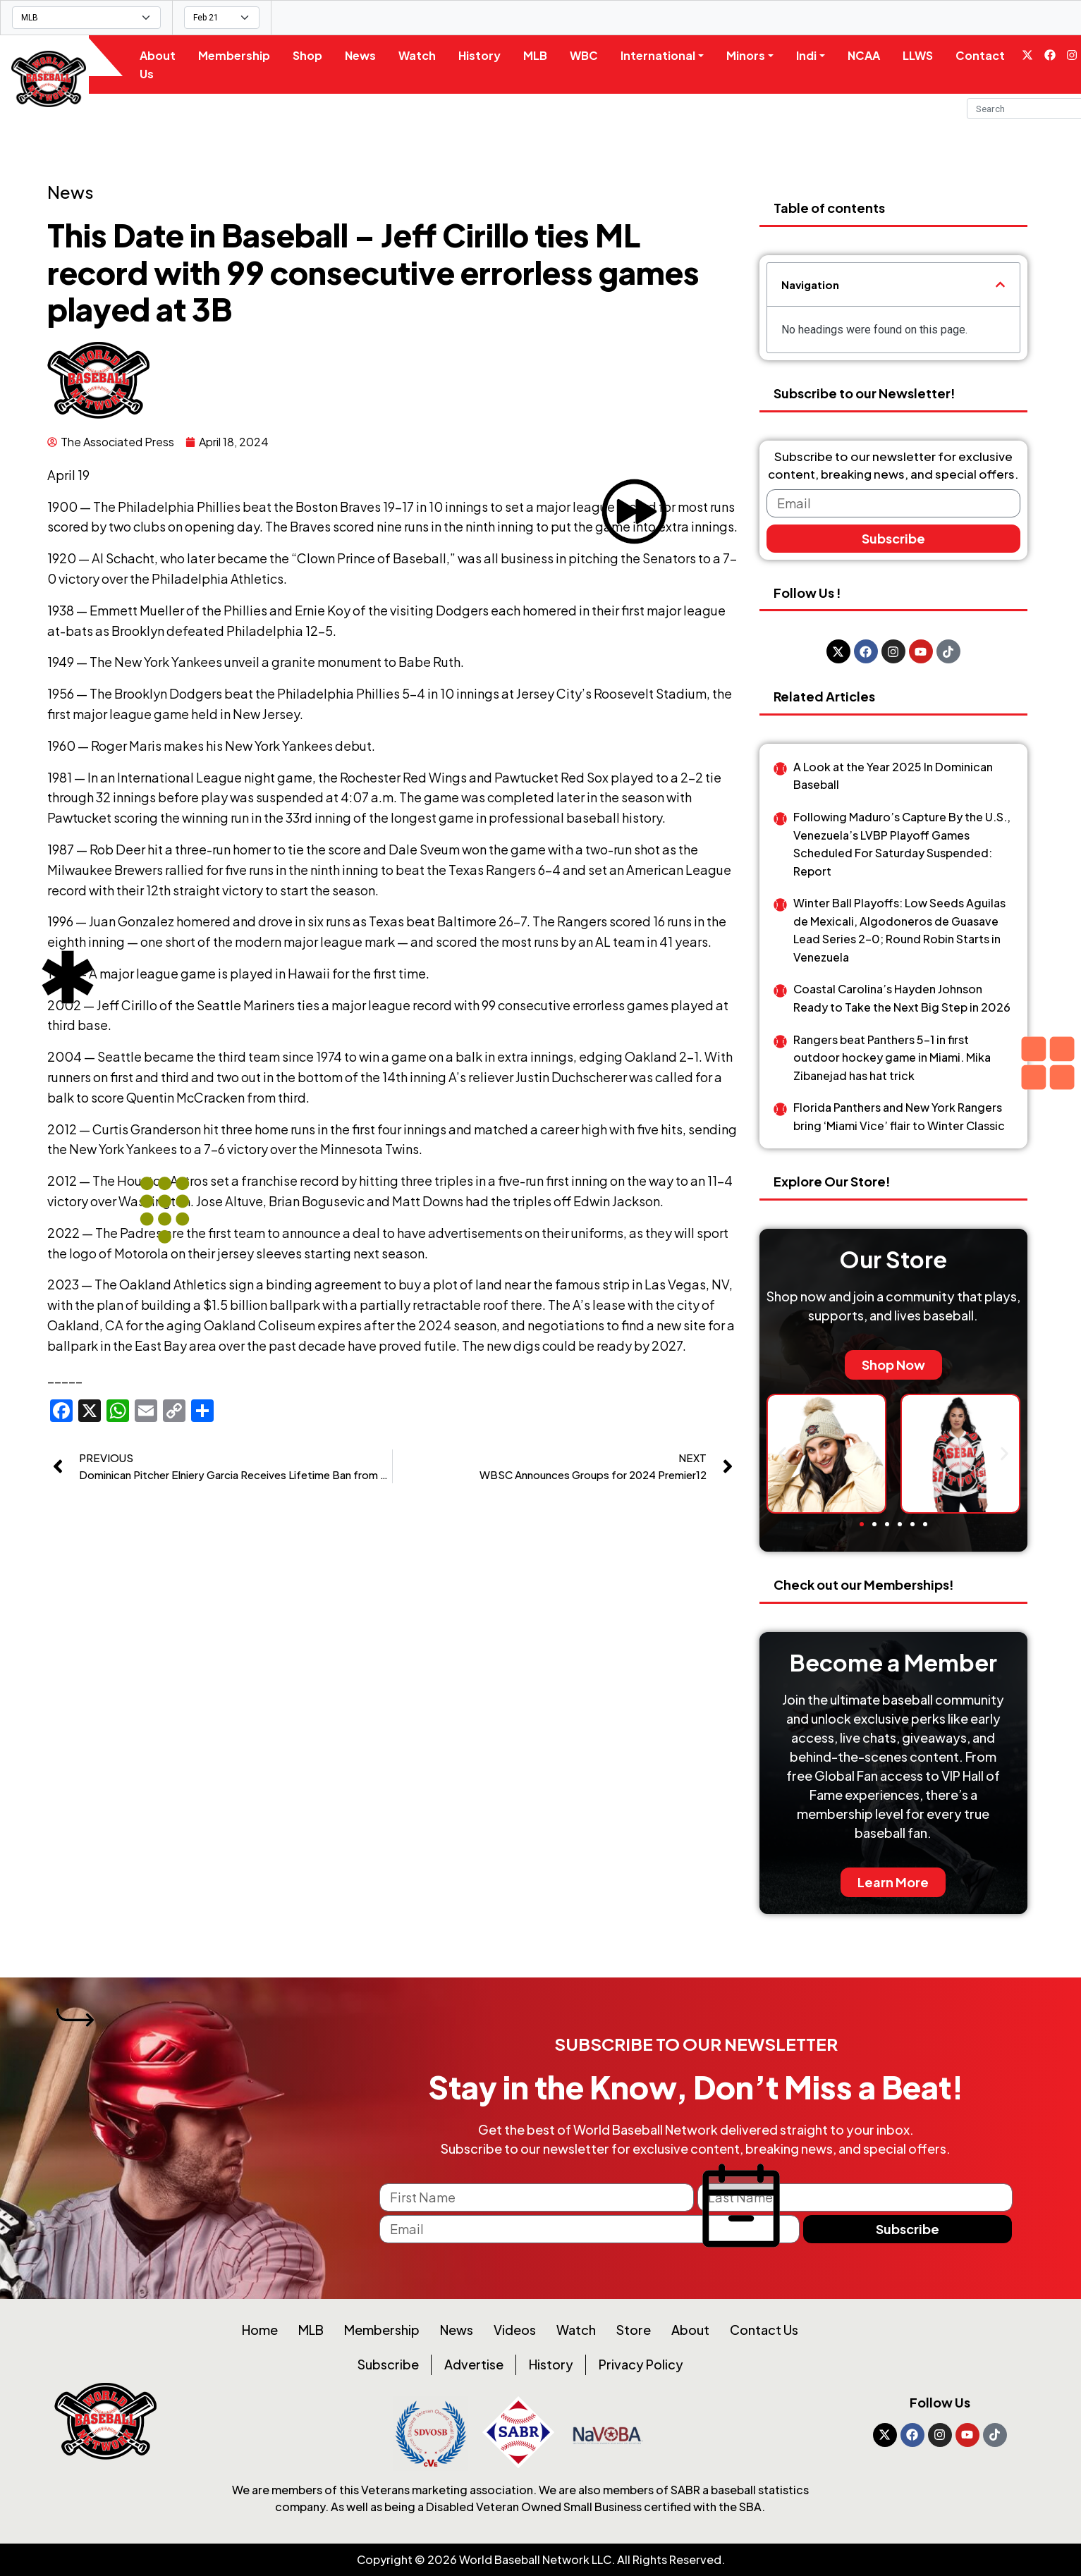  Describe the element at coordinates (68, 977) in the screenshot. I see `access medical or health-related features` at that location.